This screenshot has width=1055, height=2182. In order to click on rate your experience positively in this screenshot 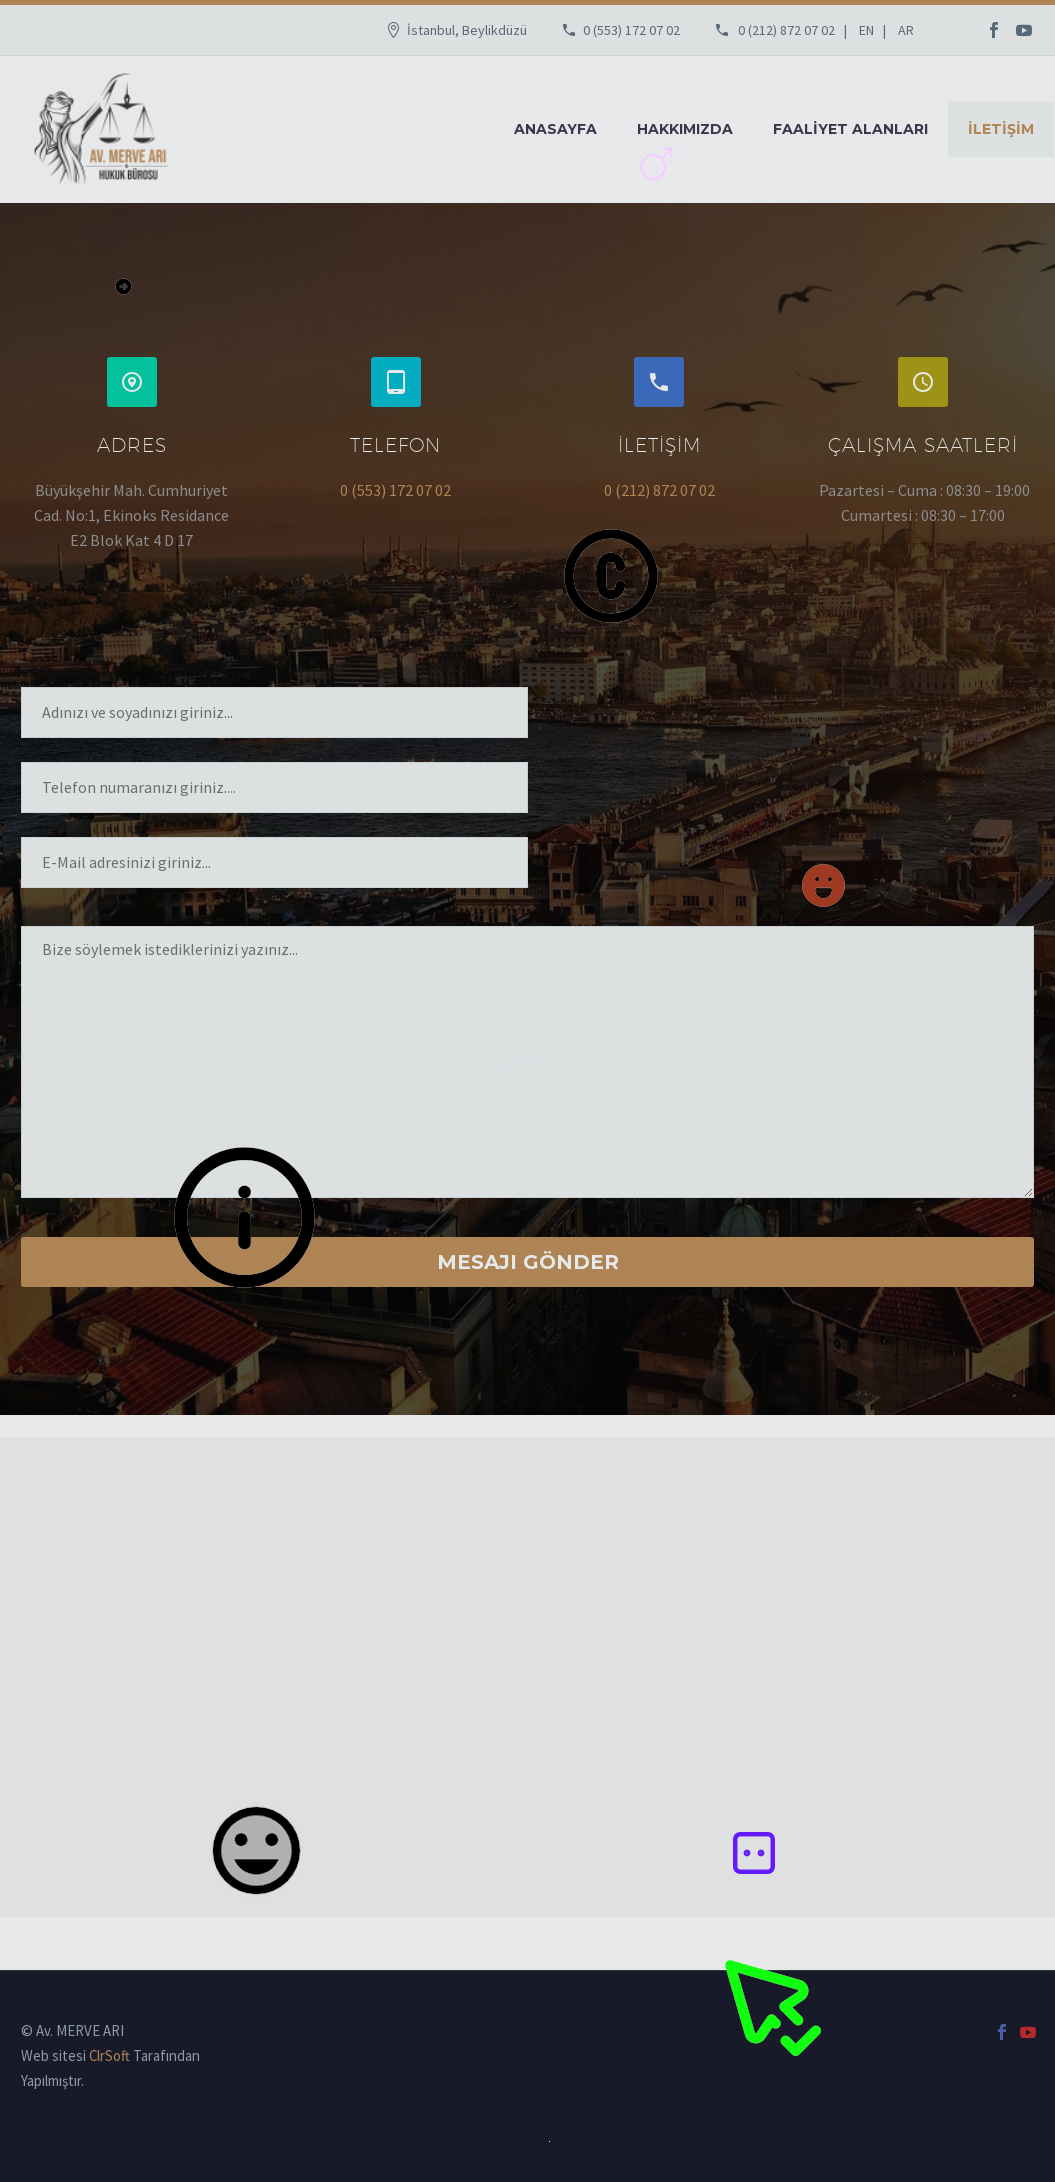, I will do `click(823, 885)`.